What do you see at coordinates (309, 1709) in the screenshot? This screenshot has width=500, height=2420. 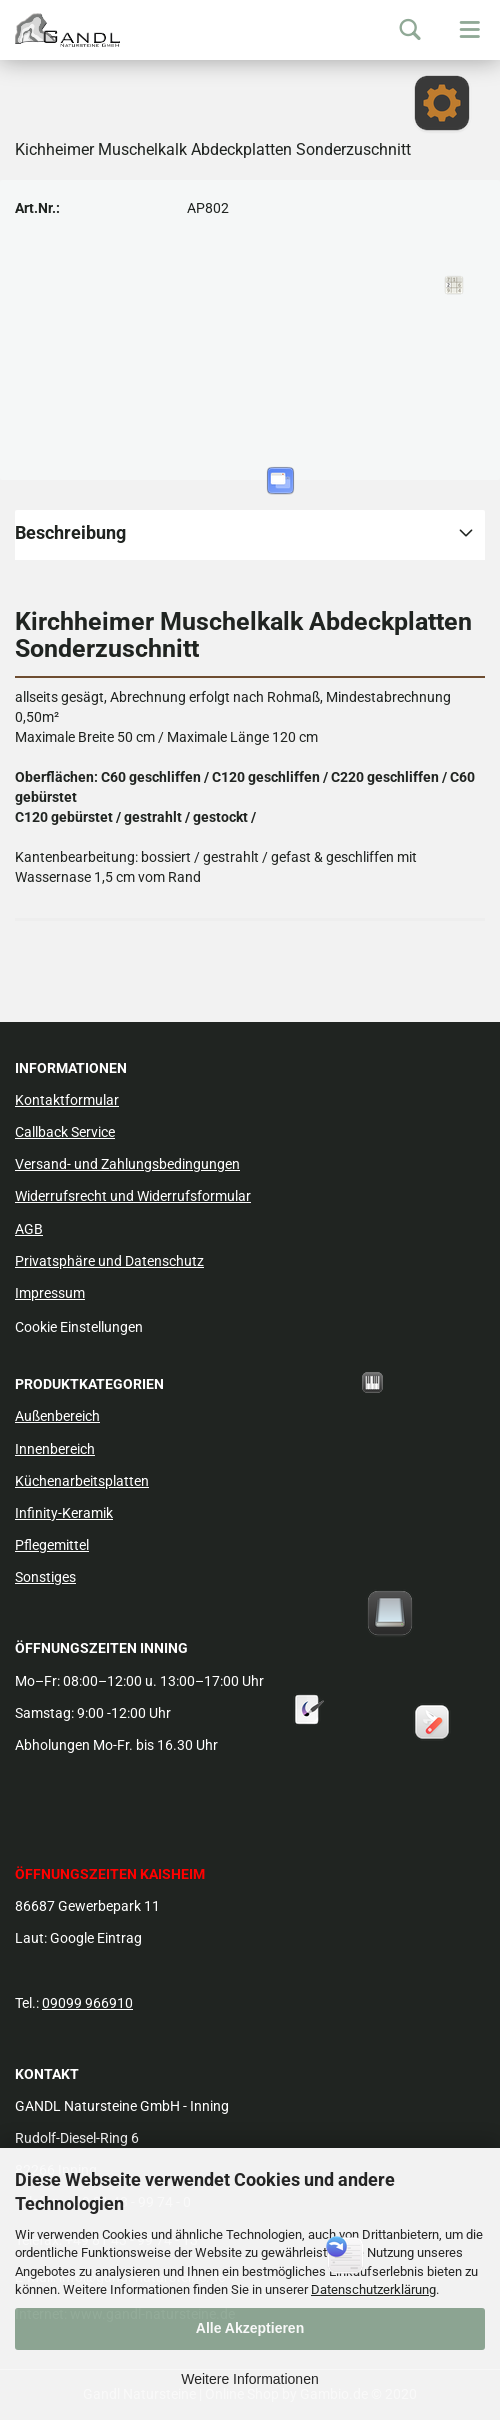 I see `create a new application or software project` at bounding box center [309, 1709].